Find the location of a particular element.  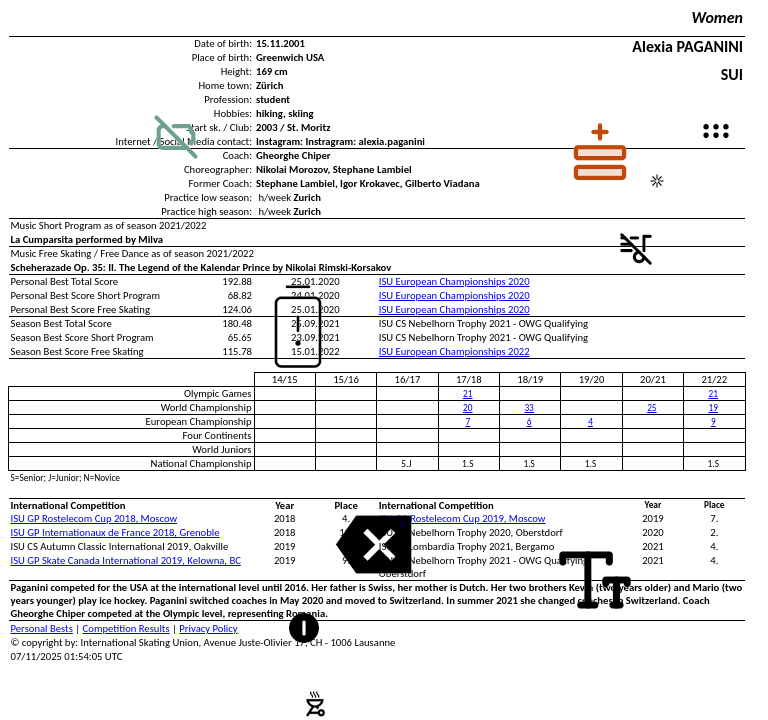

playlist unavailable or disabled is located at coordinates (636, 249).